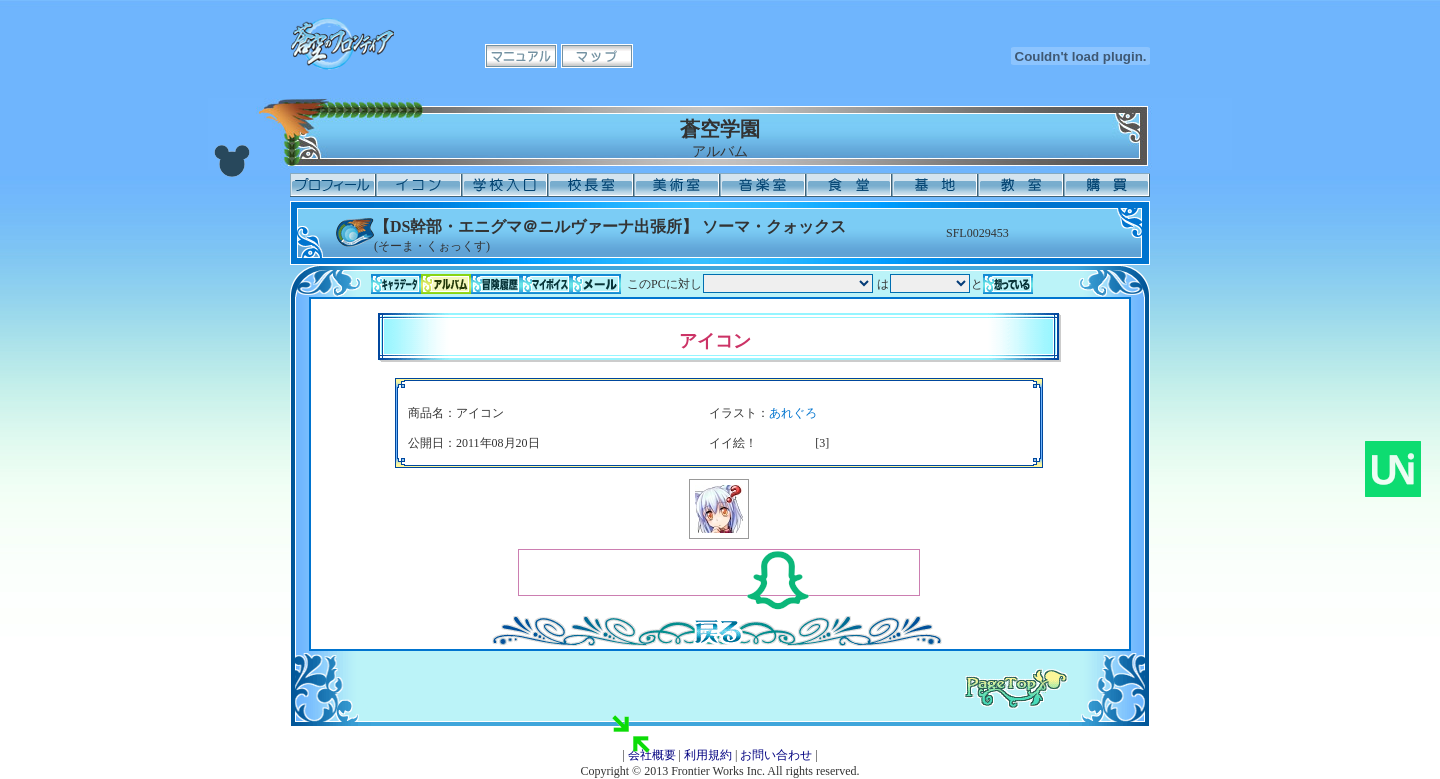  I want to click on unicode consortium logo, so click(1393, 469).